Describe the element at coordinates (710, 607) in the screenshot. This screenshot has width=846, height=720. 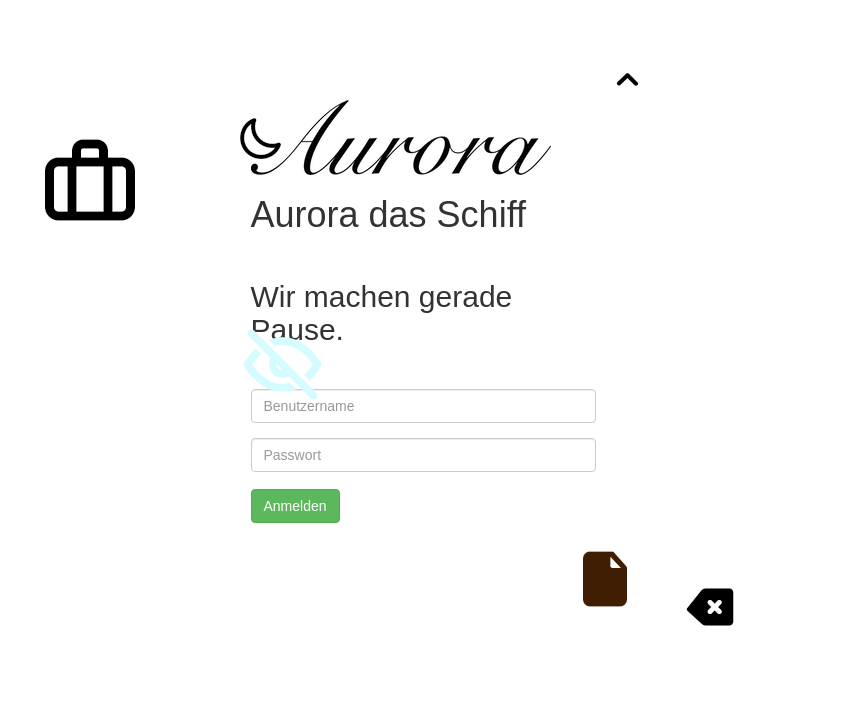
I see `delete the previous character` at that location.